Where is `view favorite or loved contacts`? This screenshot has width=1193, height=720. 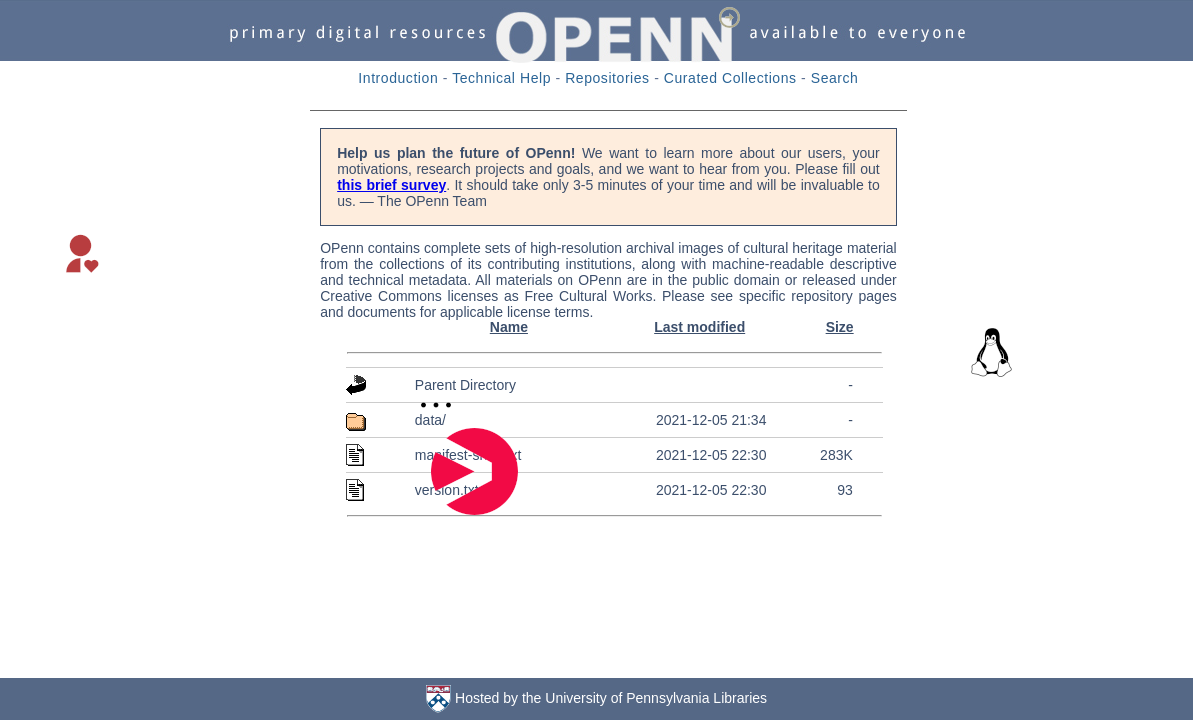 view favorite or loved contacts is located at coordinates (80, 254).